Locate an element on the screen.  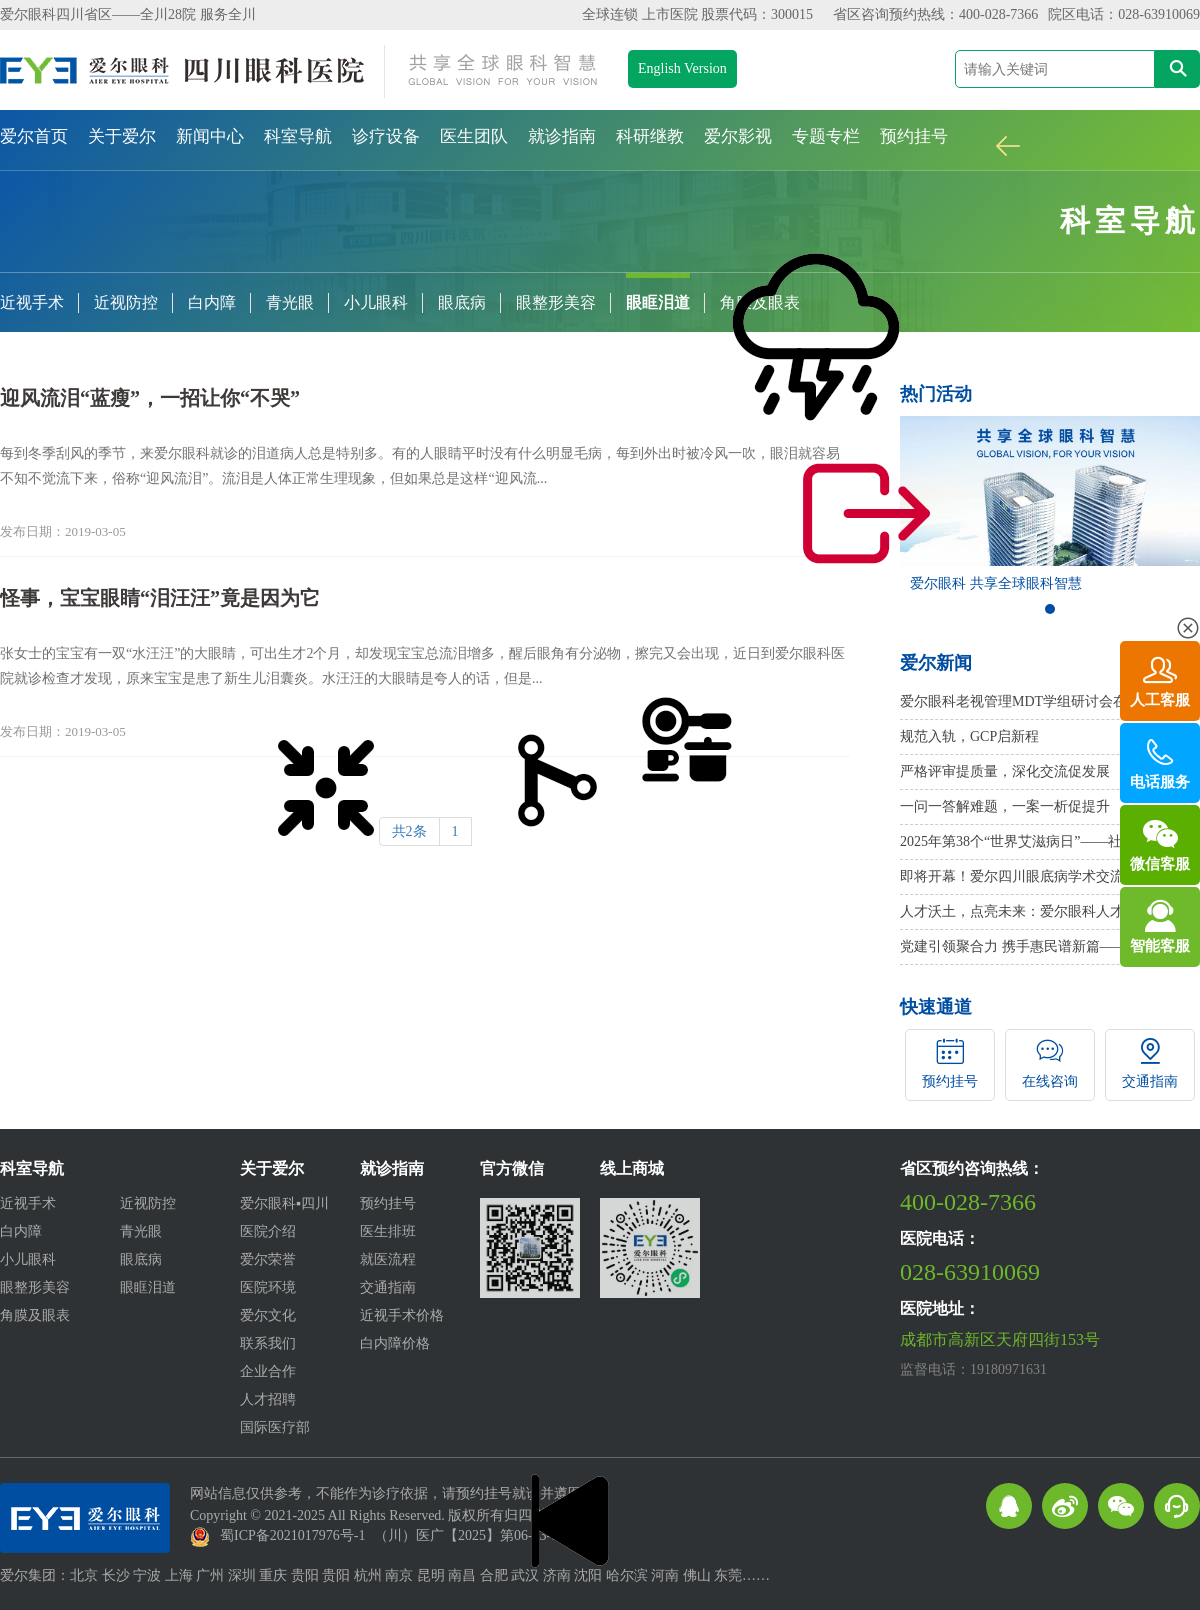
indicates thunderstorm weather conditions is located at coordinates (816, 337).